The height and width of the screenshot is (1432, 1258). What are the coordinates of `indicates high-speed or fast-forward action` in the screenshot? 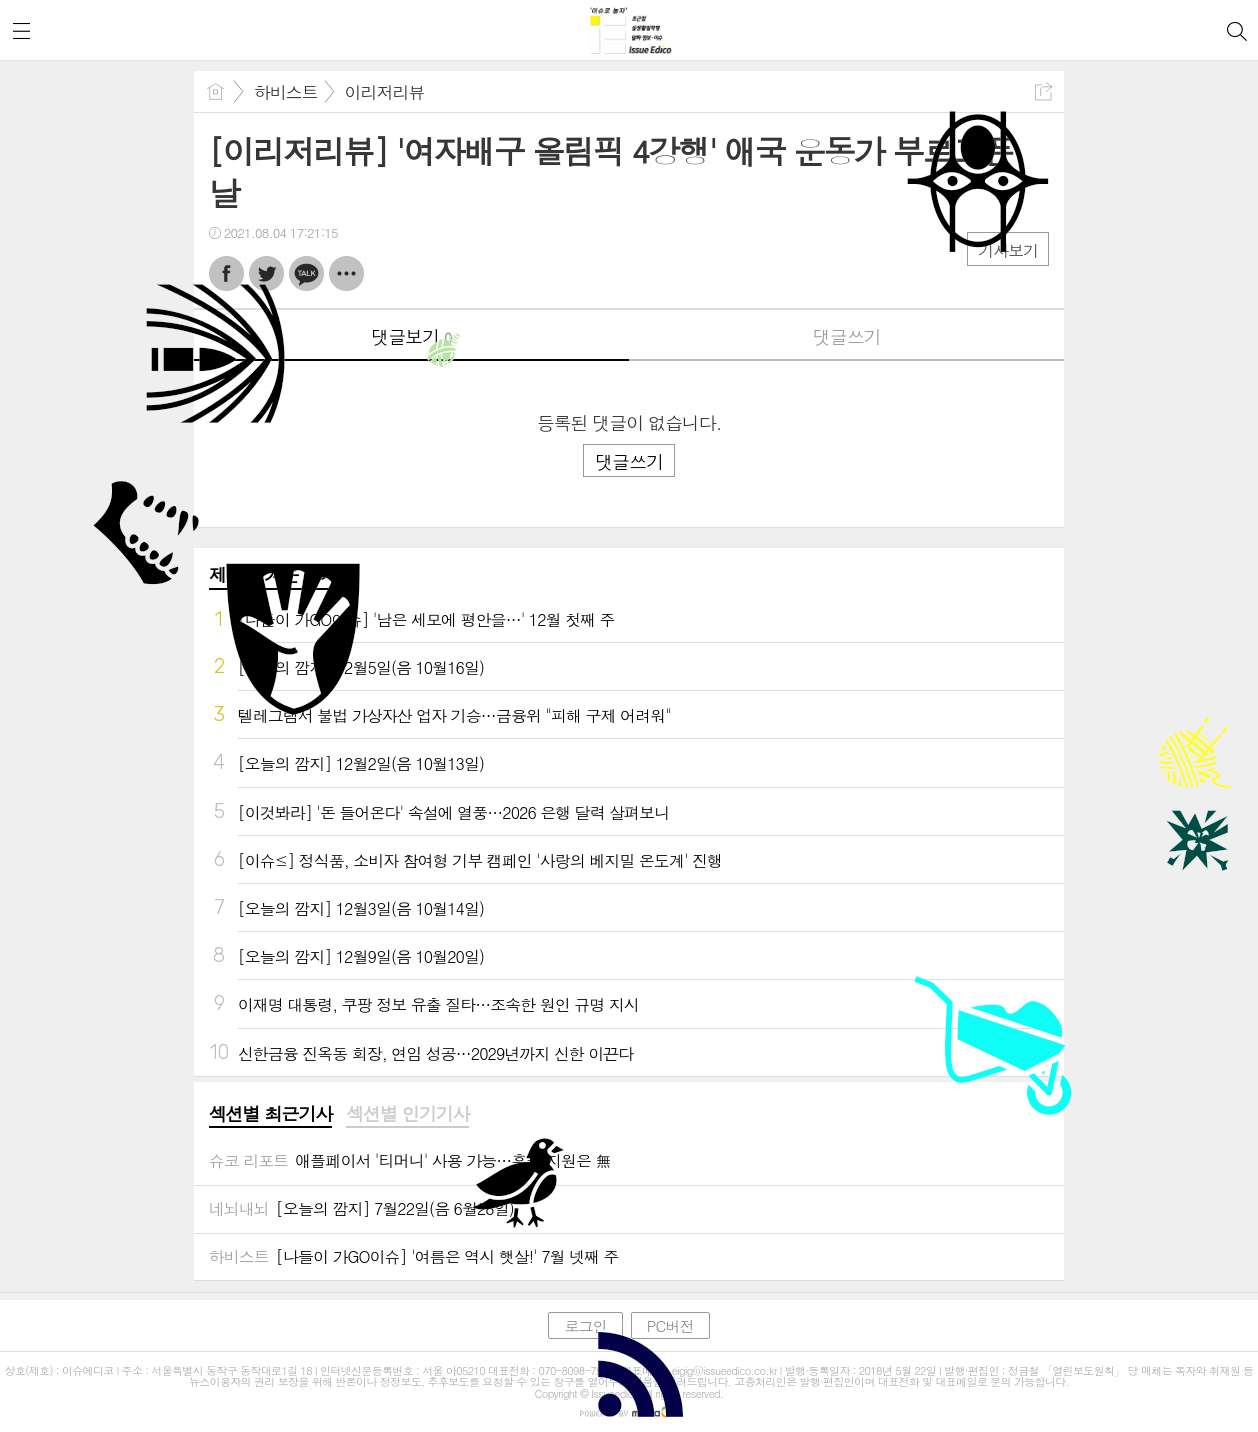 It's located at (215, 353).